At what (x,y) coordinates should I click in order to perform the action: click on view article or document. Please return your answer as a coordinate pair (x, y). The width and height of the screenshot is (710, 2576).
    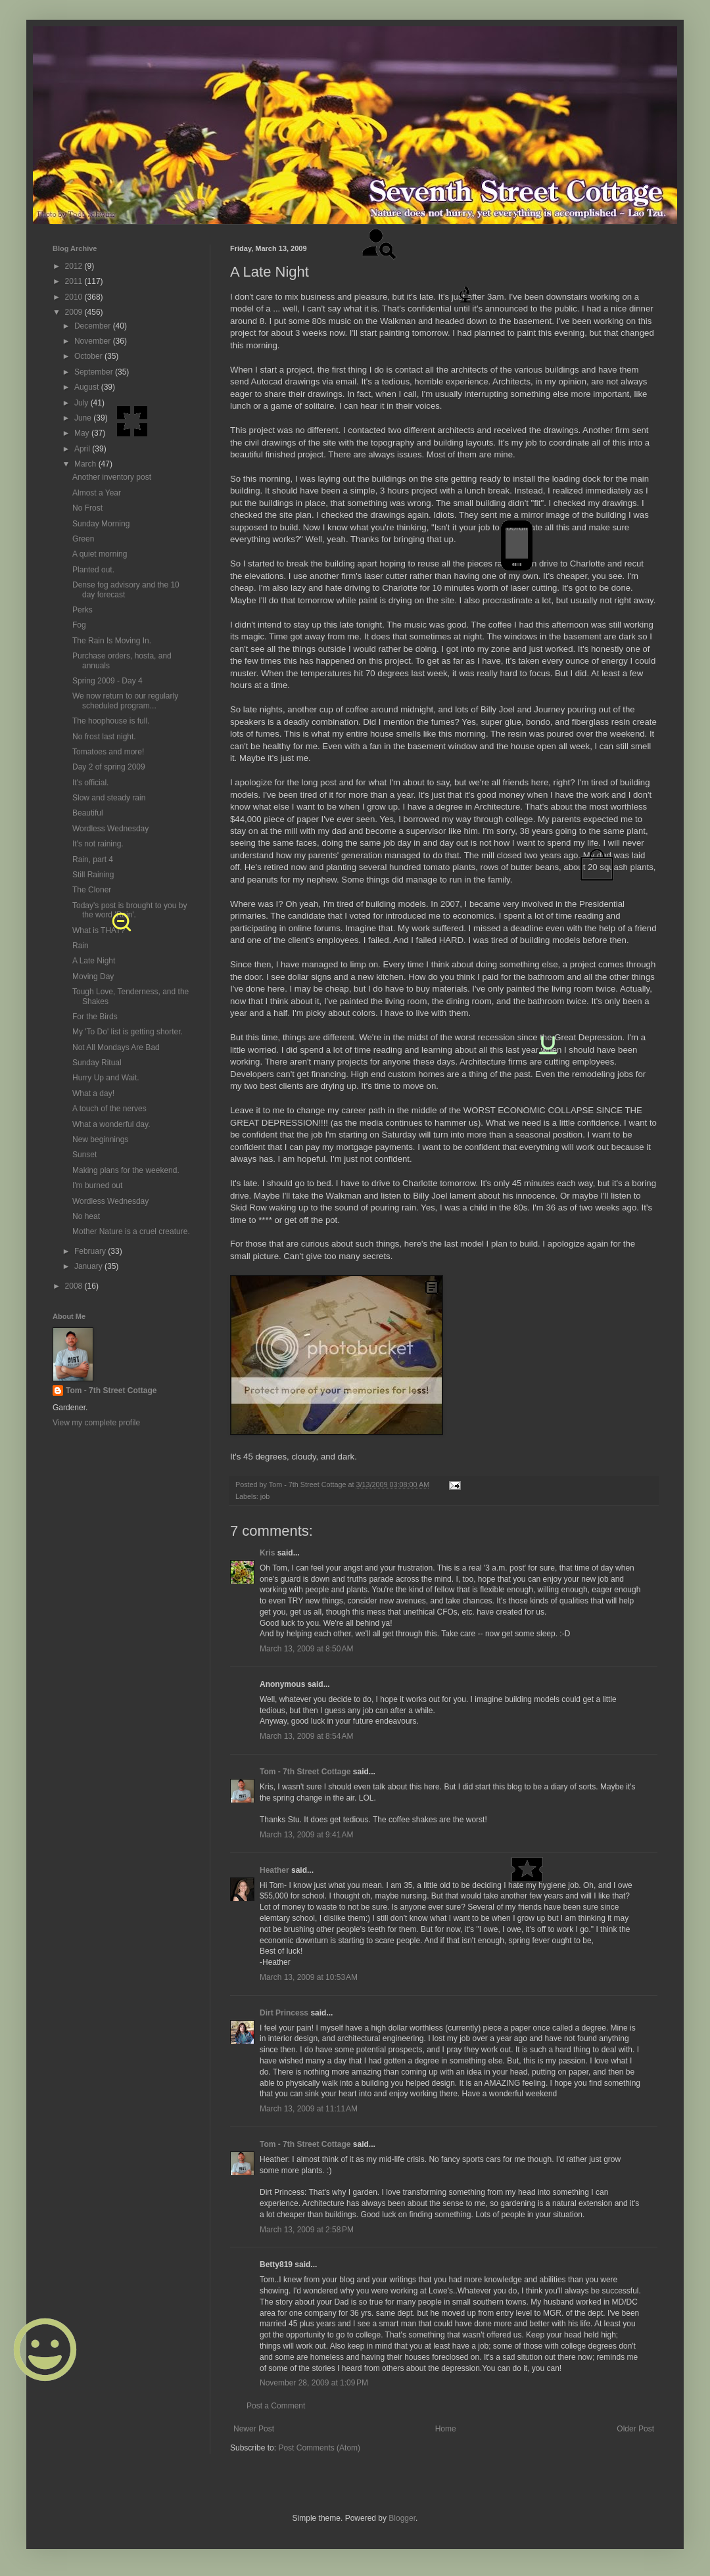
    Looking at the image, I should click on (432, 1287).